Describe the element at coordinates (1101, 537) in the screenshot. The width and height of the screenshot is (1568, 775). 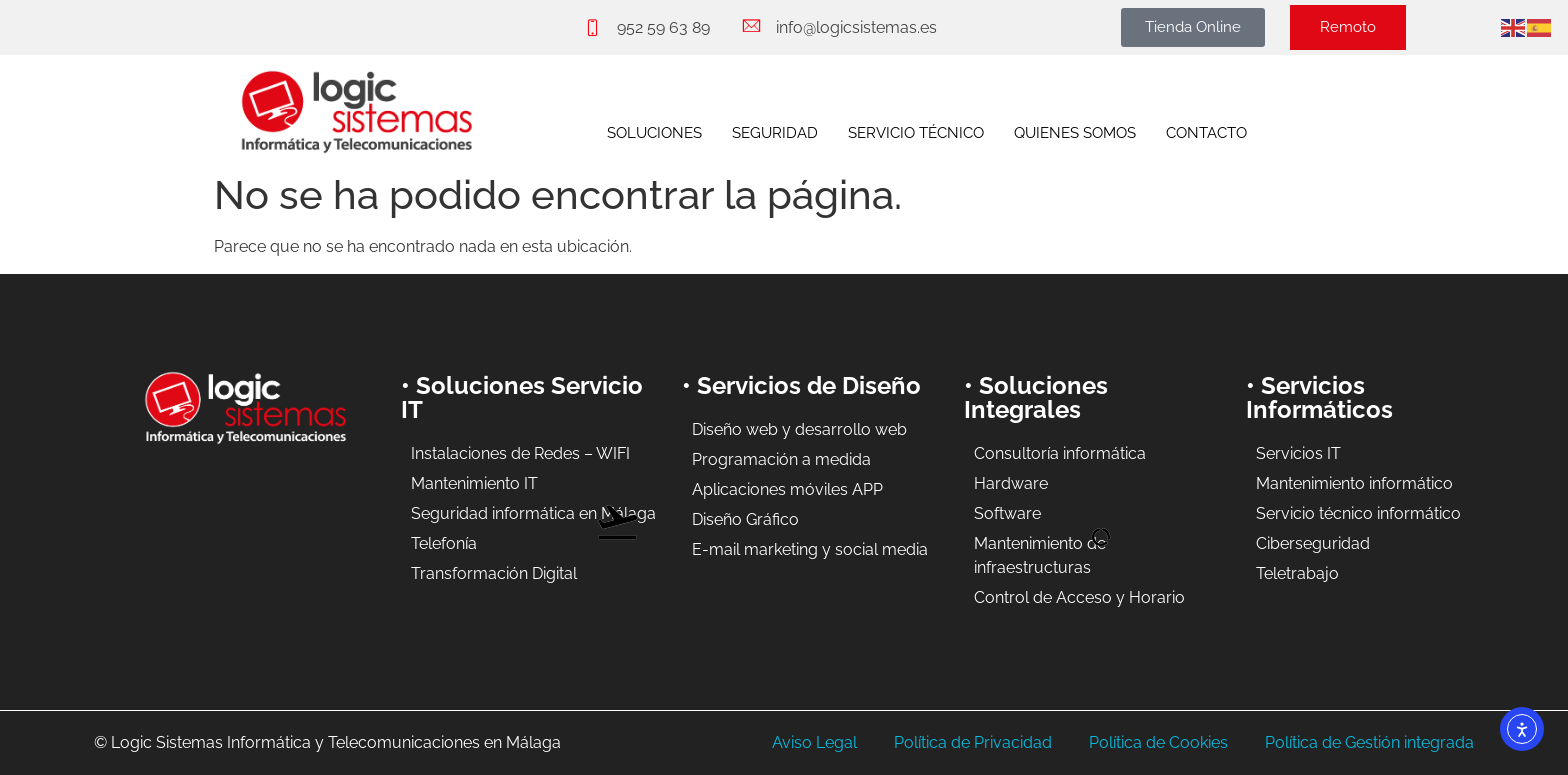
I see `view data usage statistics` at that location.